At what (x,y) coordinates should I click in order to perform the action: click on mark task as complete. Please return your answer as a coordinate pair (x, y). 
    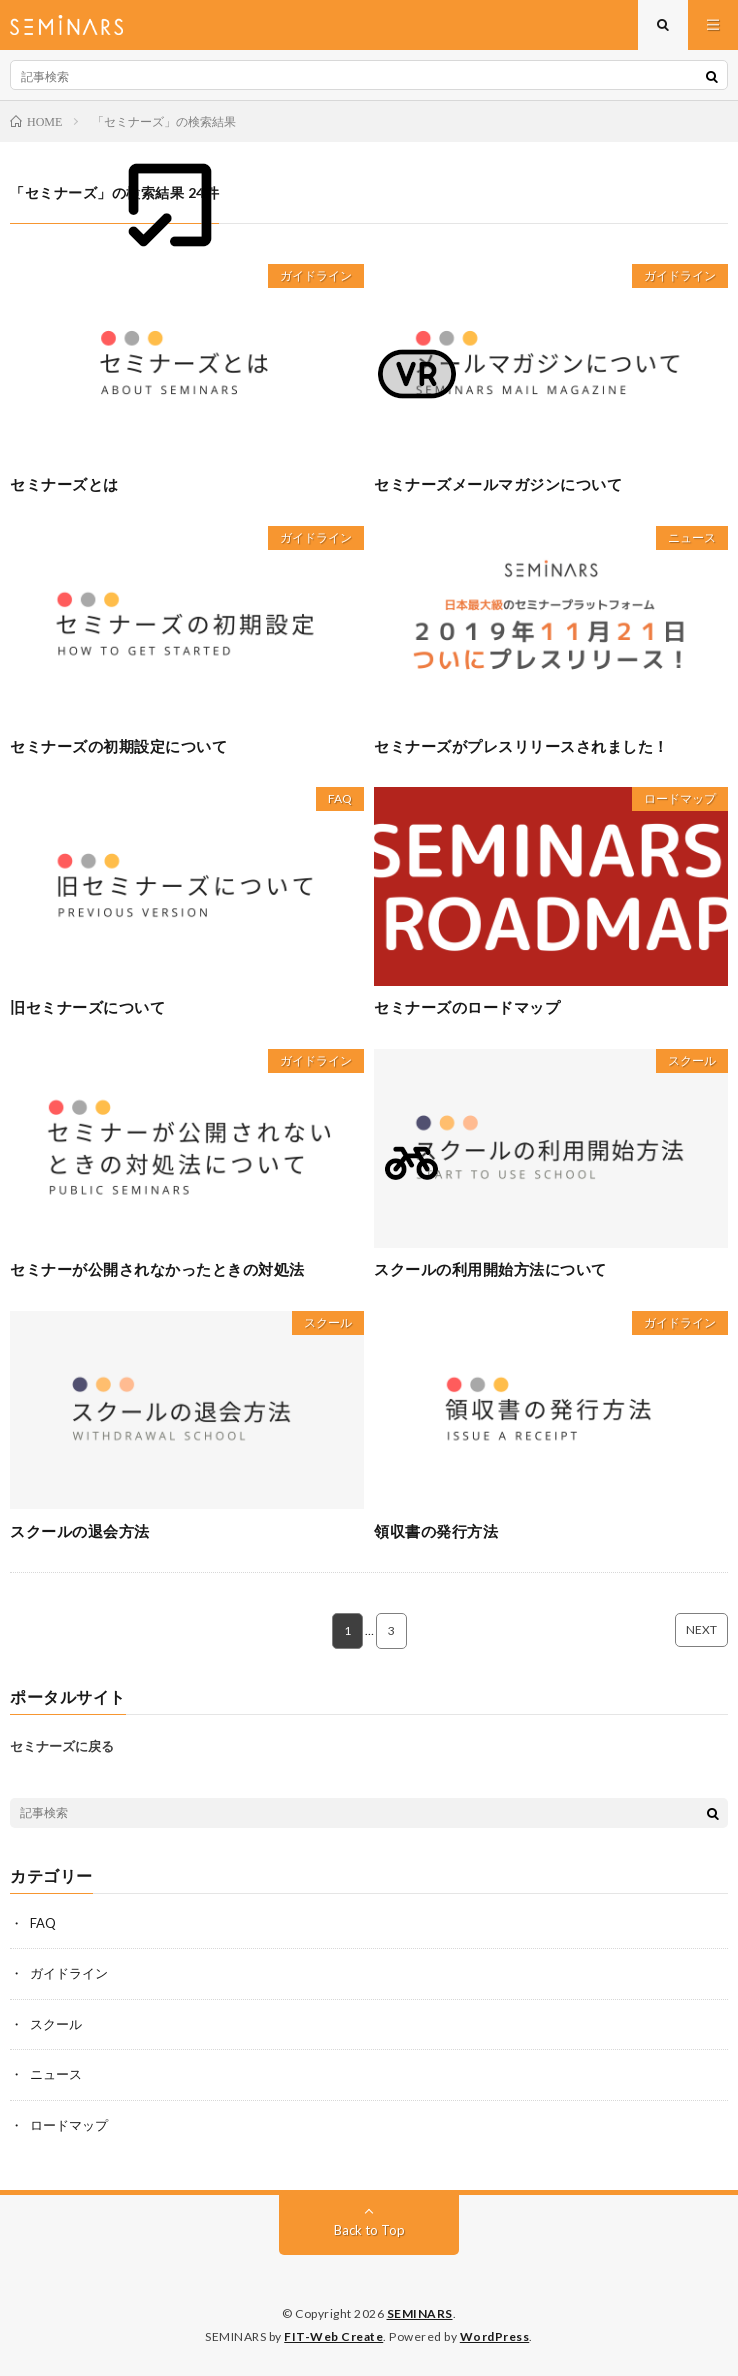
    Looking at the image, I should click on (170, 205).